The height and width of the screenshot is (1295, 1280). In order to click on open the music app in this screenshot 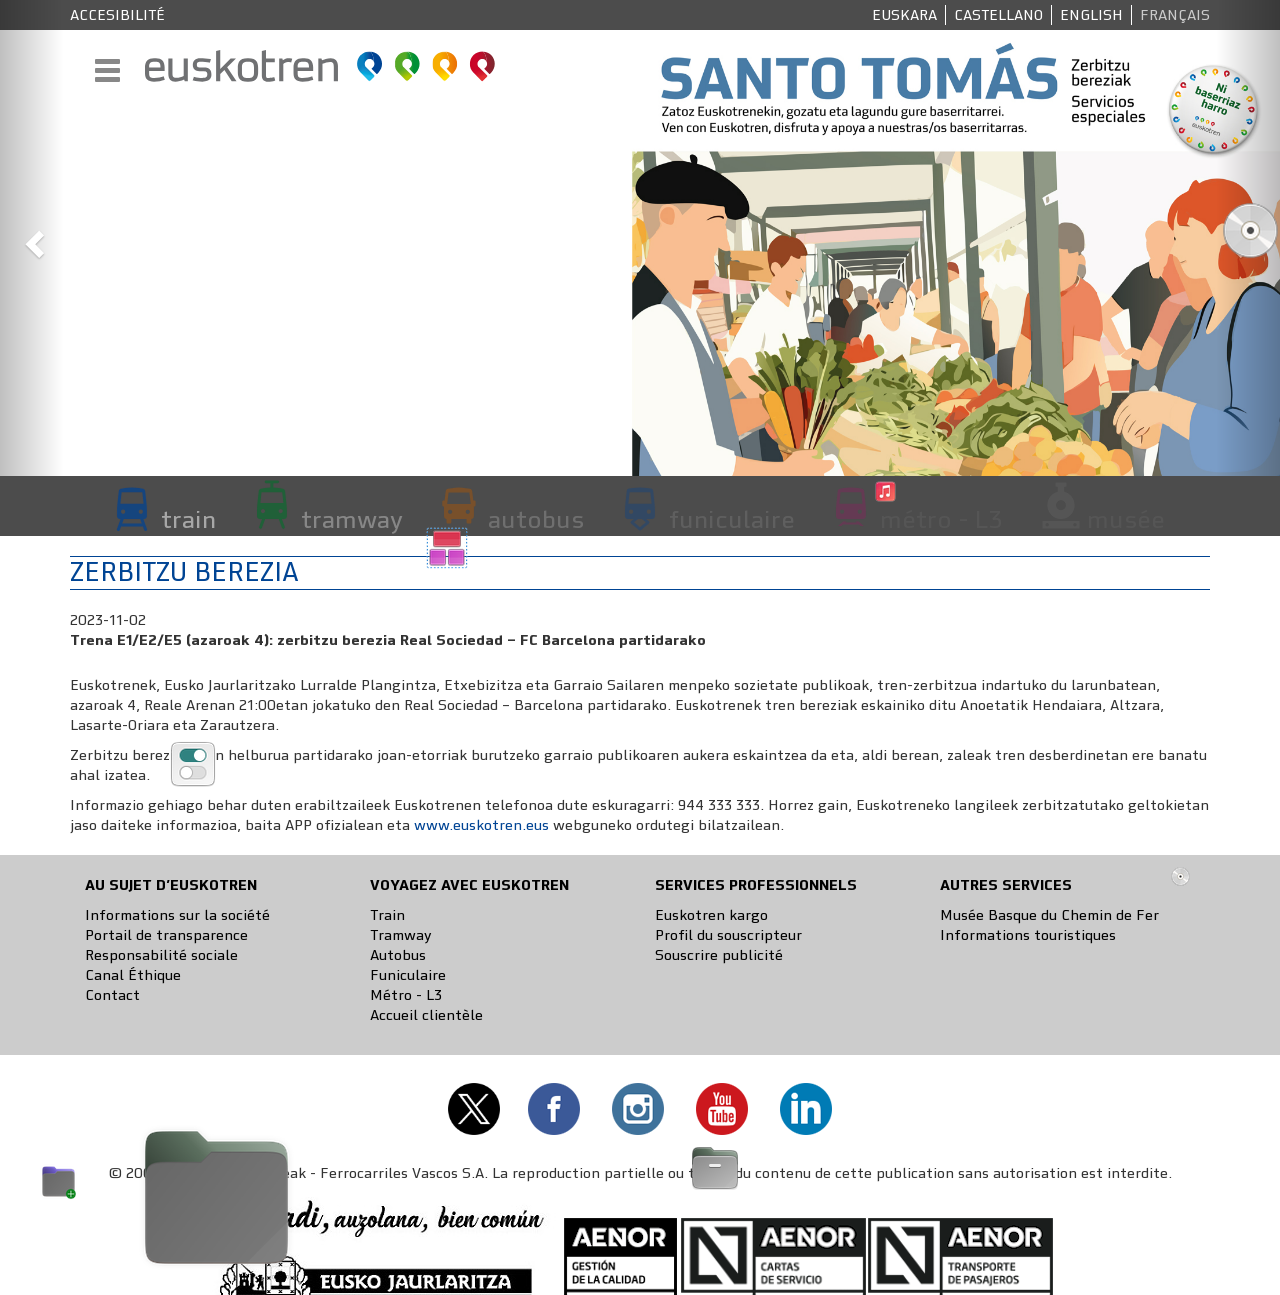, I will do `click(885, 491)`.